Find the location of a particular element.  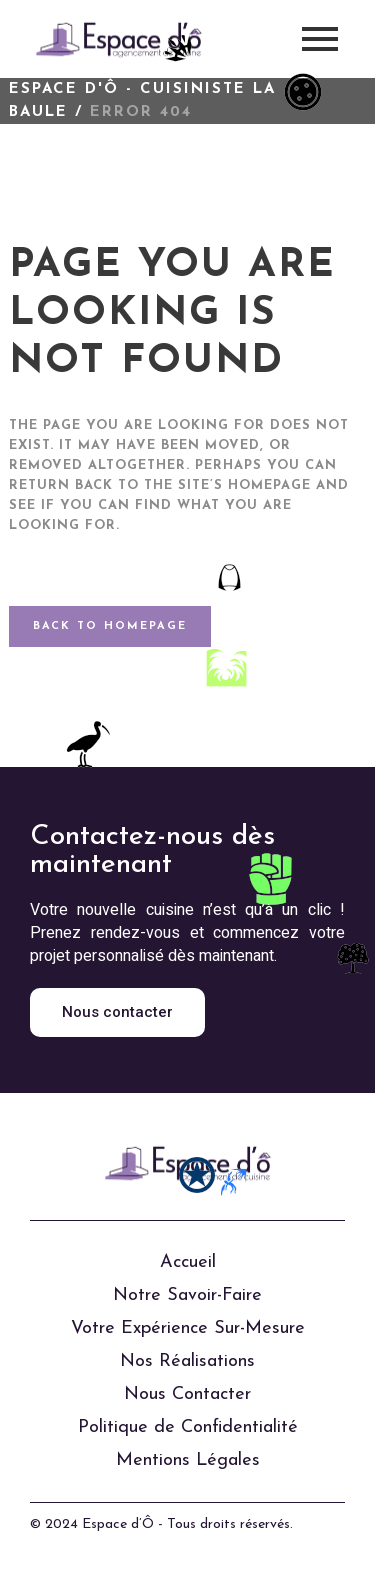

indicates strength or power attribute in a game is located at coordinates (270, 879).